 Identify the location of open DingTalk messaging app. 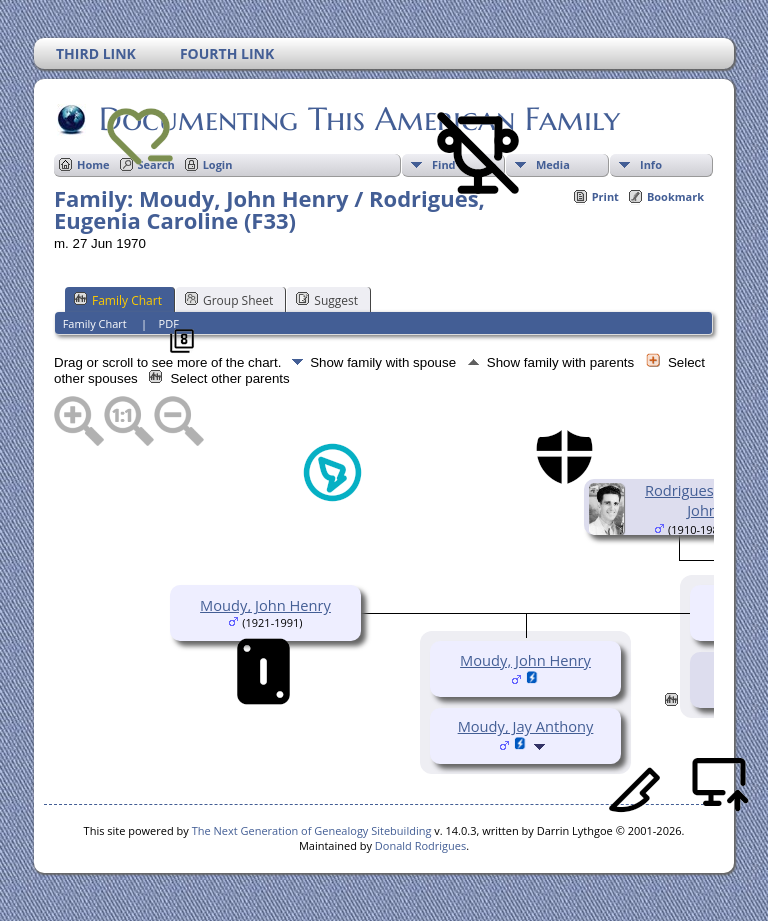
(332, 472).